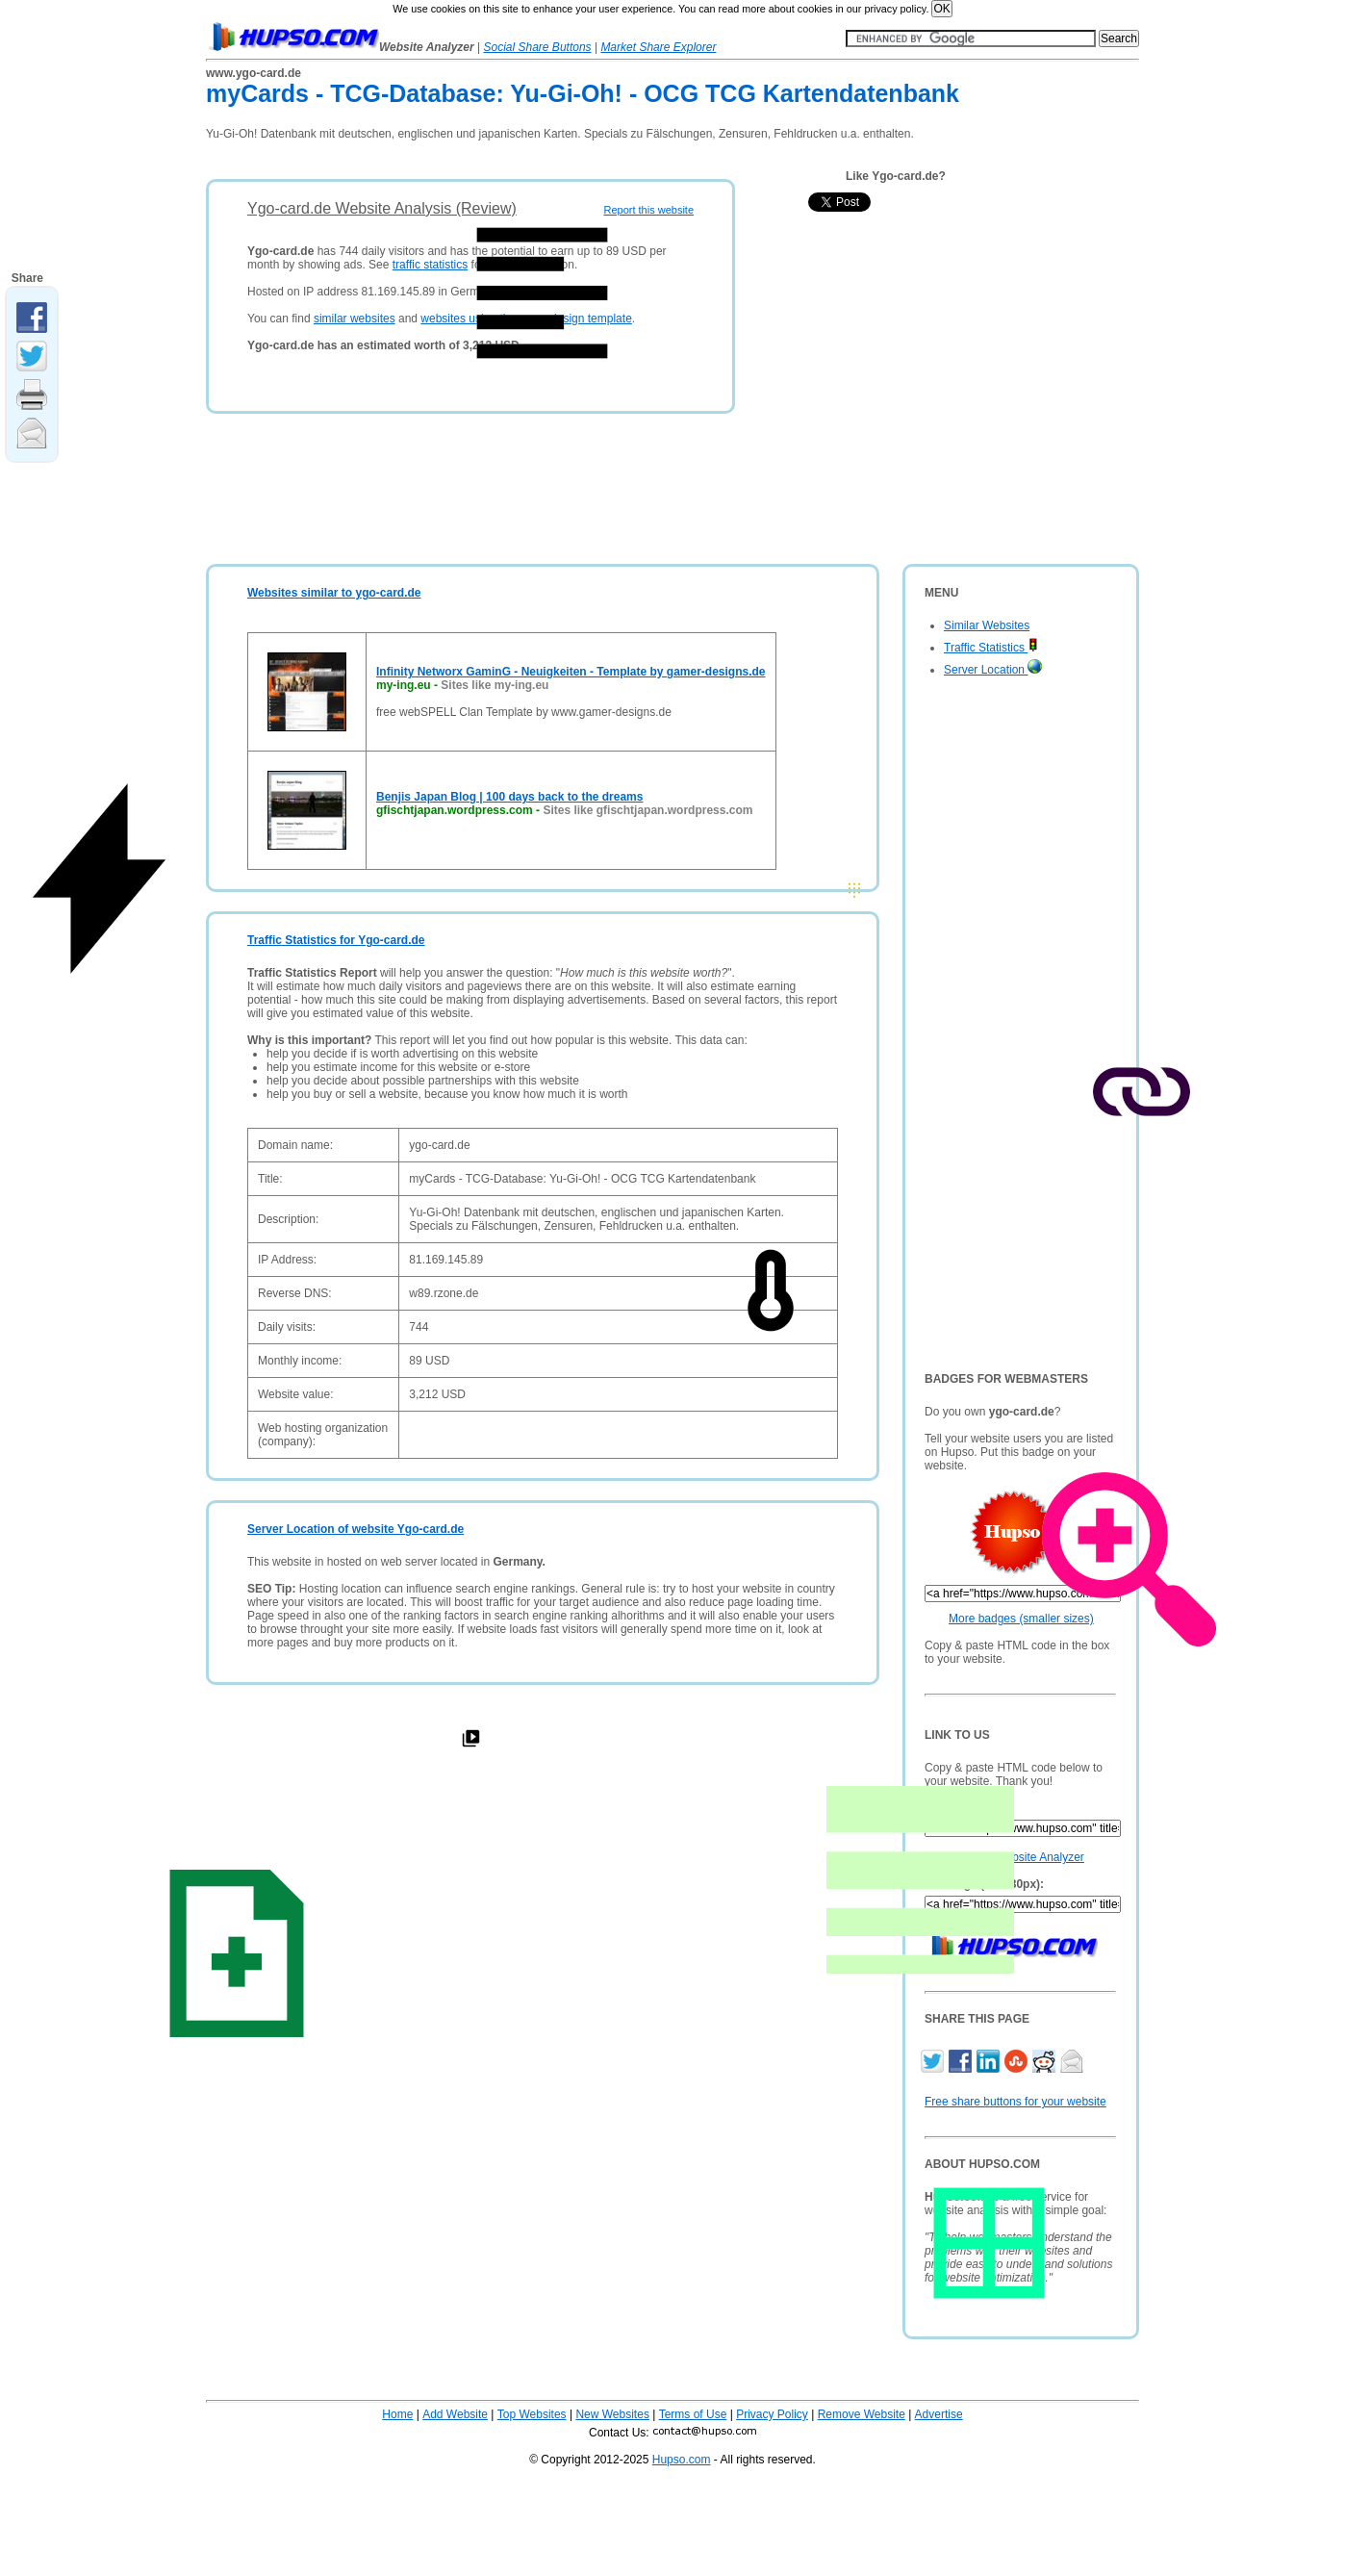 The width and height of the screenshot is (1345, 2576). I want to click on indicates quick actions or instant features, so click(99, 879).